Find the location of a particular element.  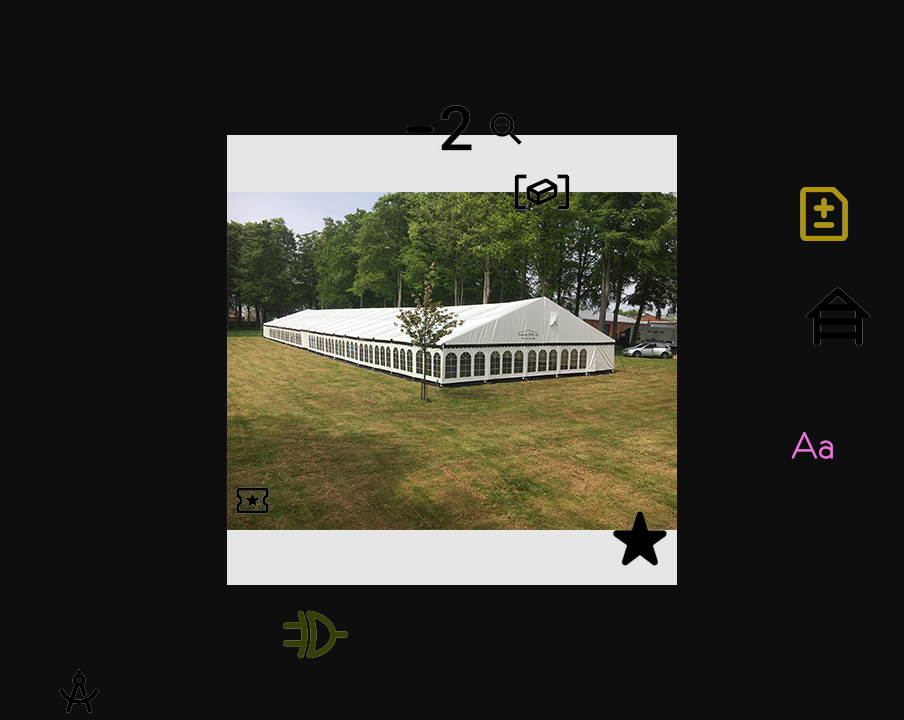

view variable symbol in code editor is located at coordinates (542, 190).